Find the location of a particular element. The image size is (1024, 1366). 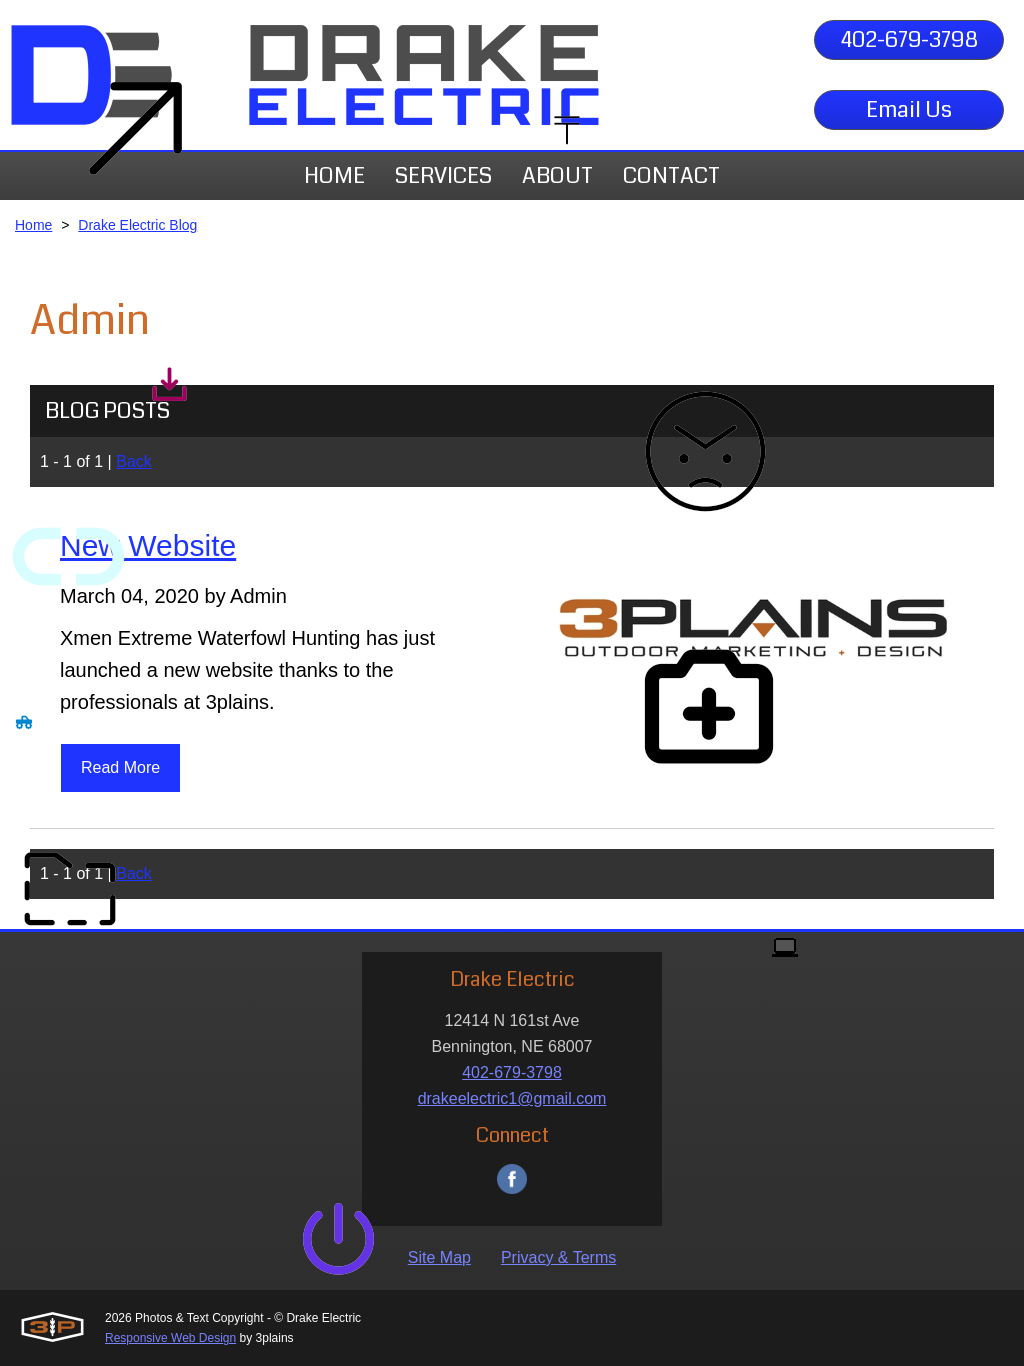

add a new photo is located at coordinates (709, 709).